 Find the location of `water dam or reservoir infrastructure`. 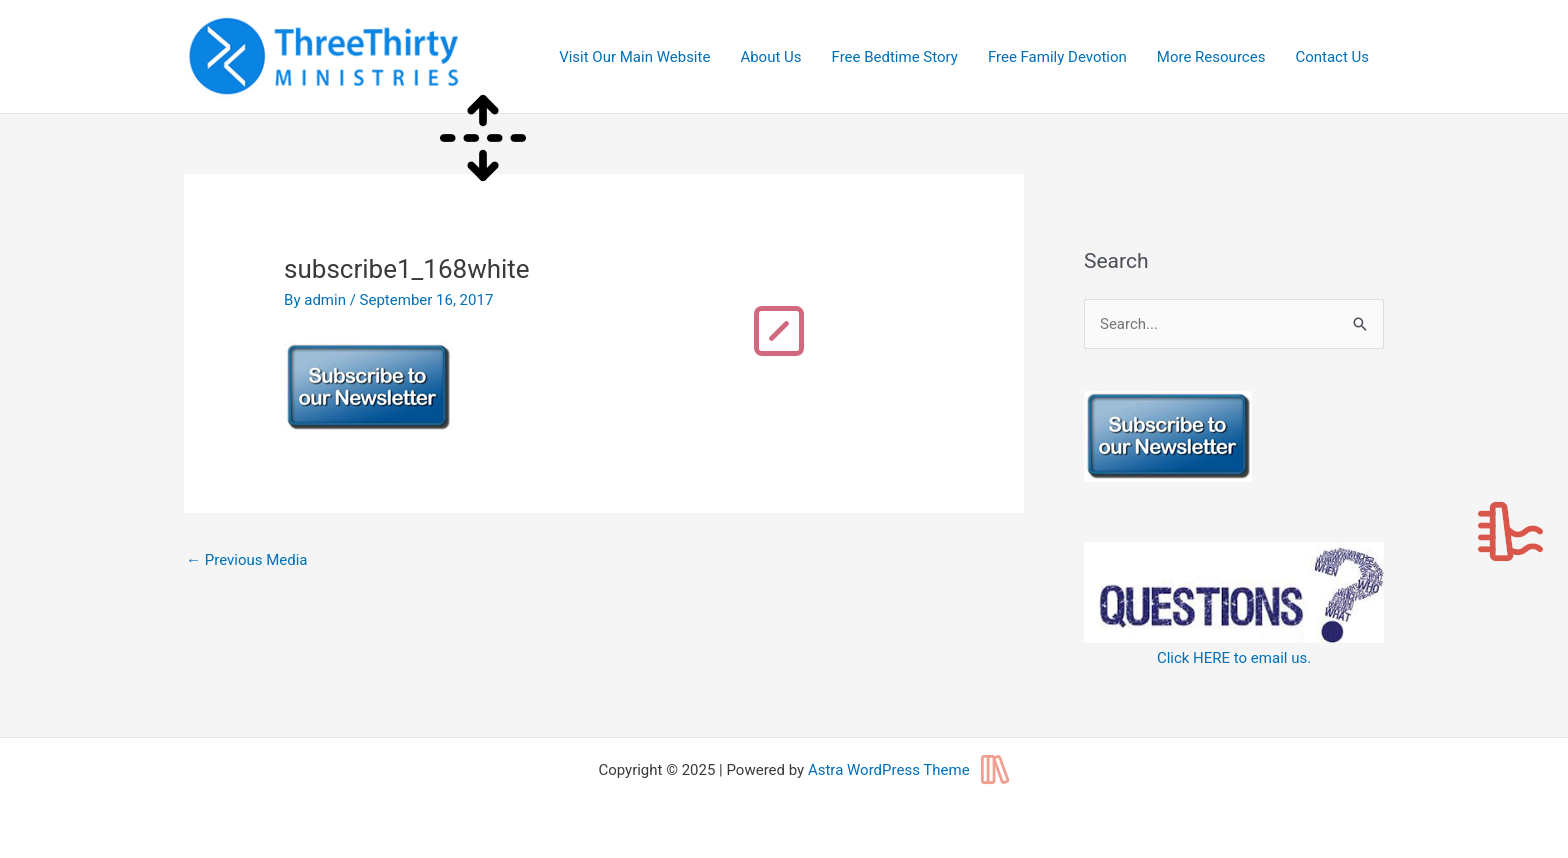

water dam or reservoir infrastructure is located at coordinates (1510, 531).